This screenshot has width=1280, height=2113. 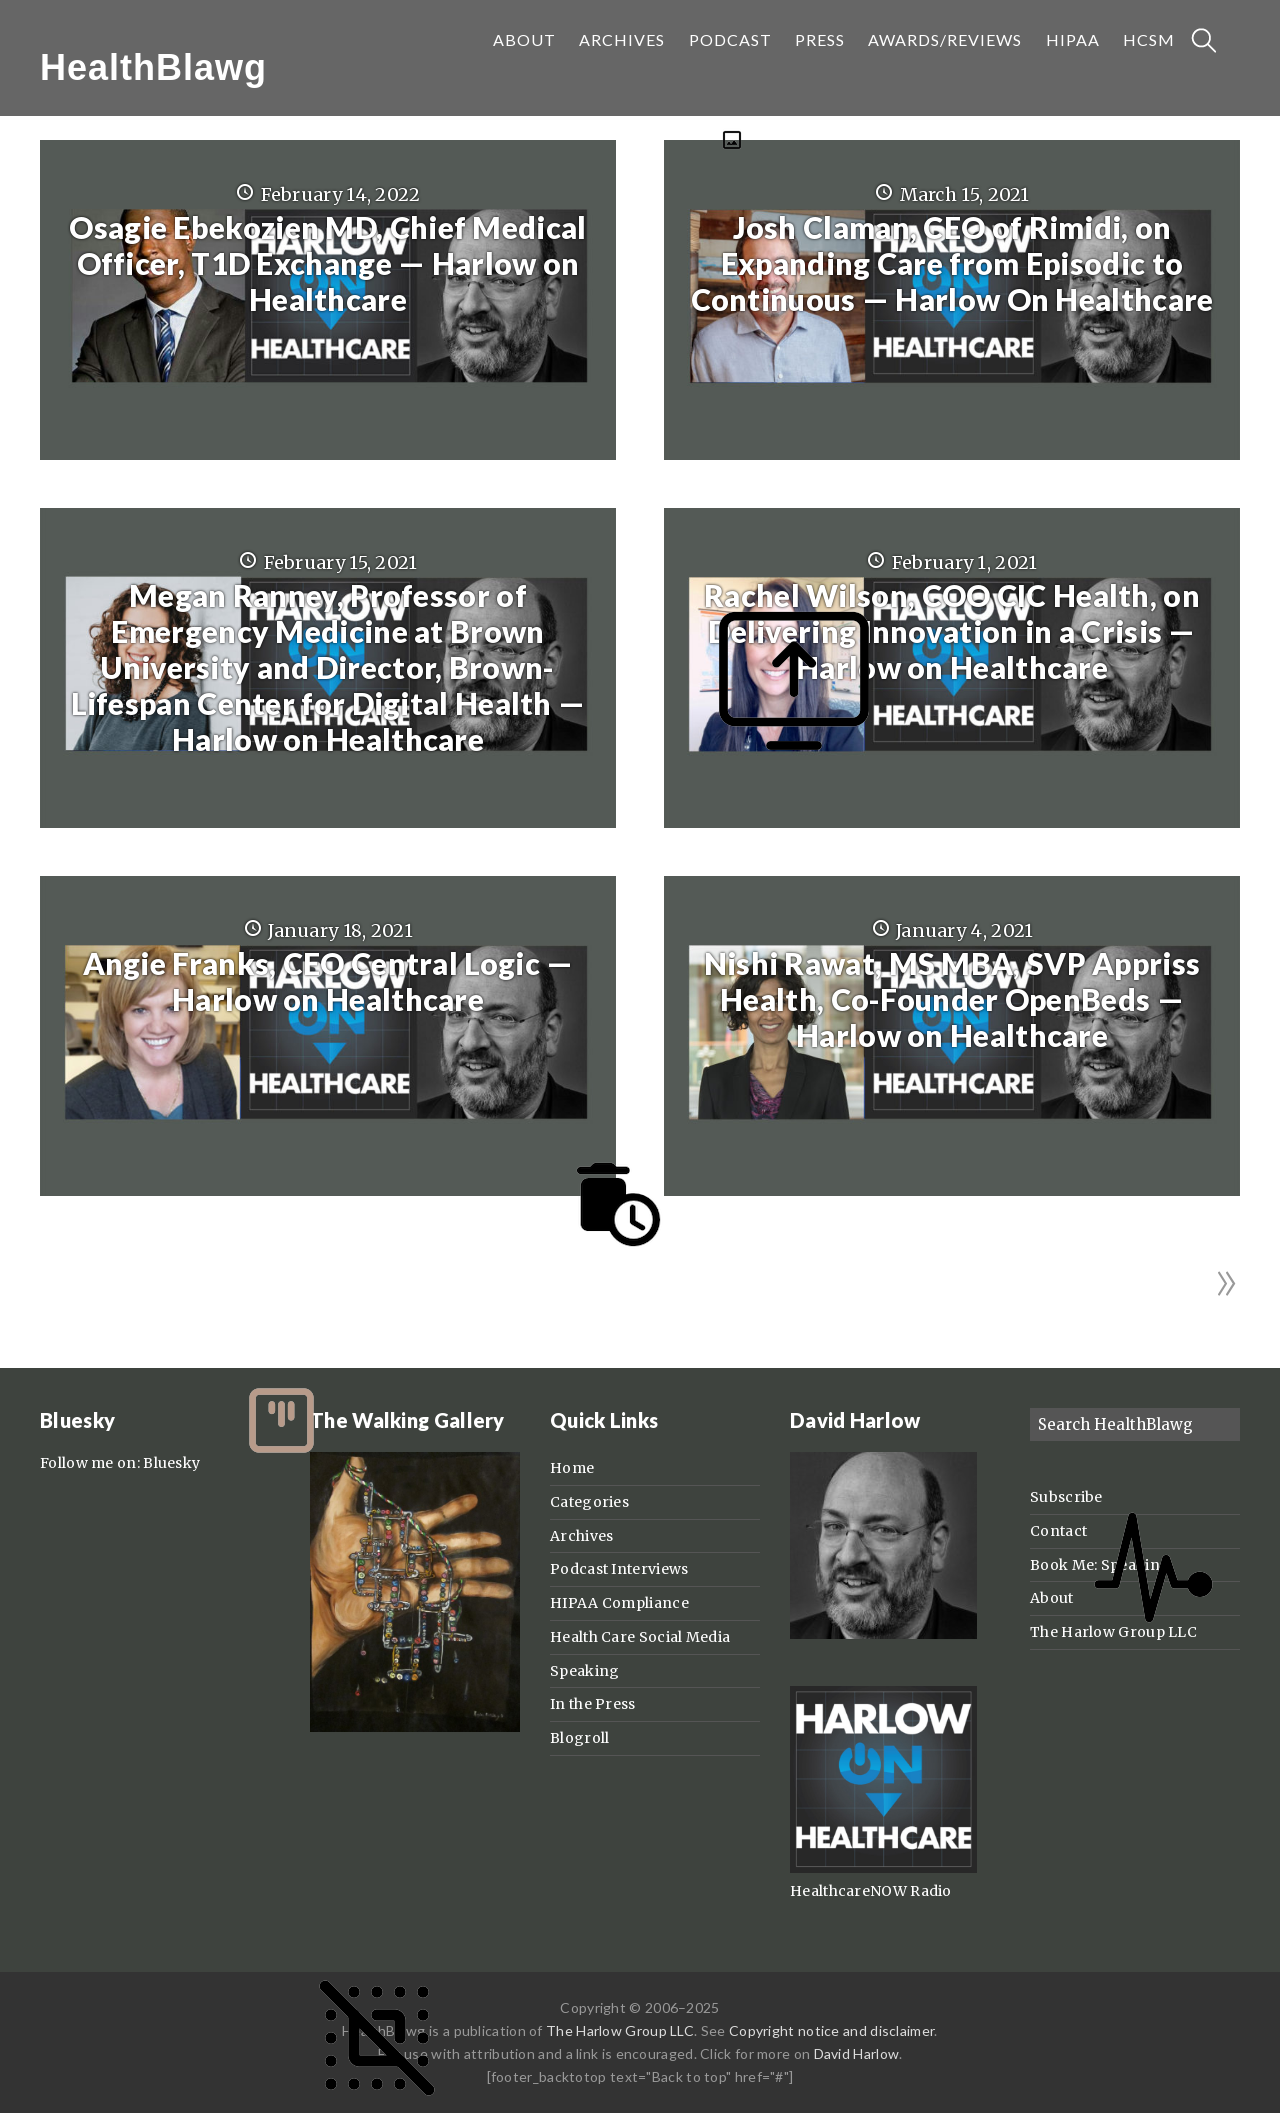 I want to click on deselect all items, so click(x=377, y=2038).